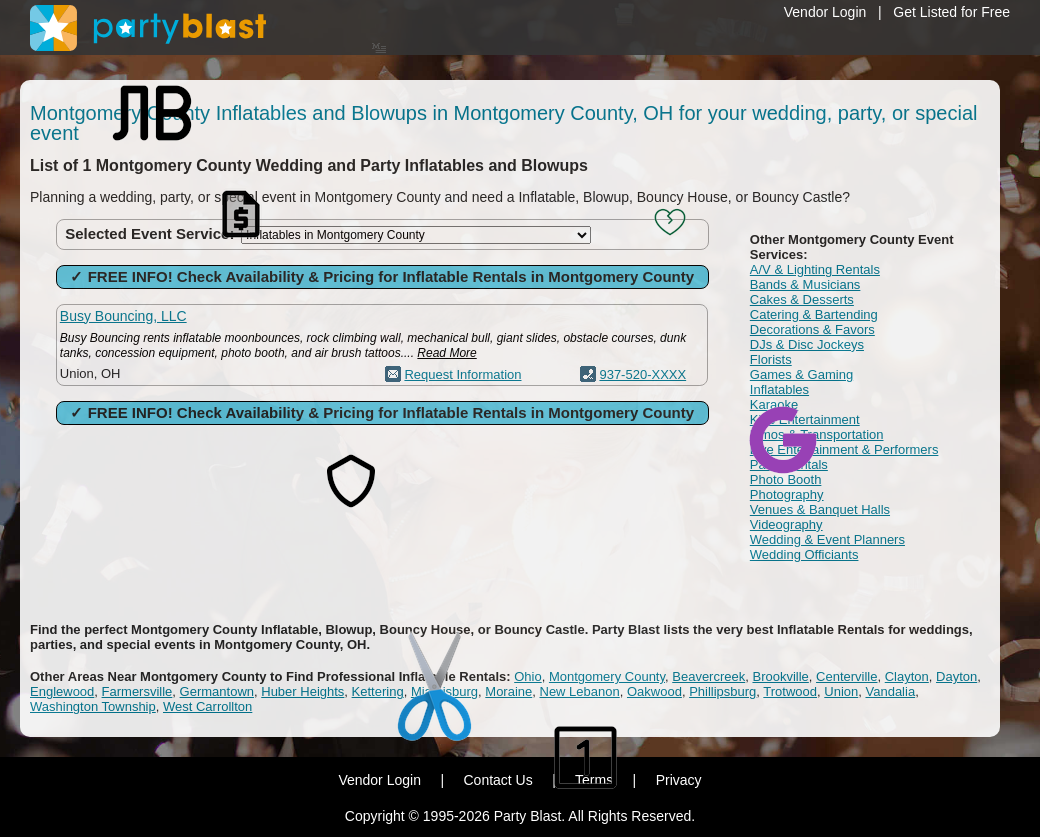  What do you see at coordinates (435, 685) in the screenshot?
I see `cut selected content to clipboard` at bounding box center [435, 685].